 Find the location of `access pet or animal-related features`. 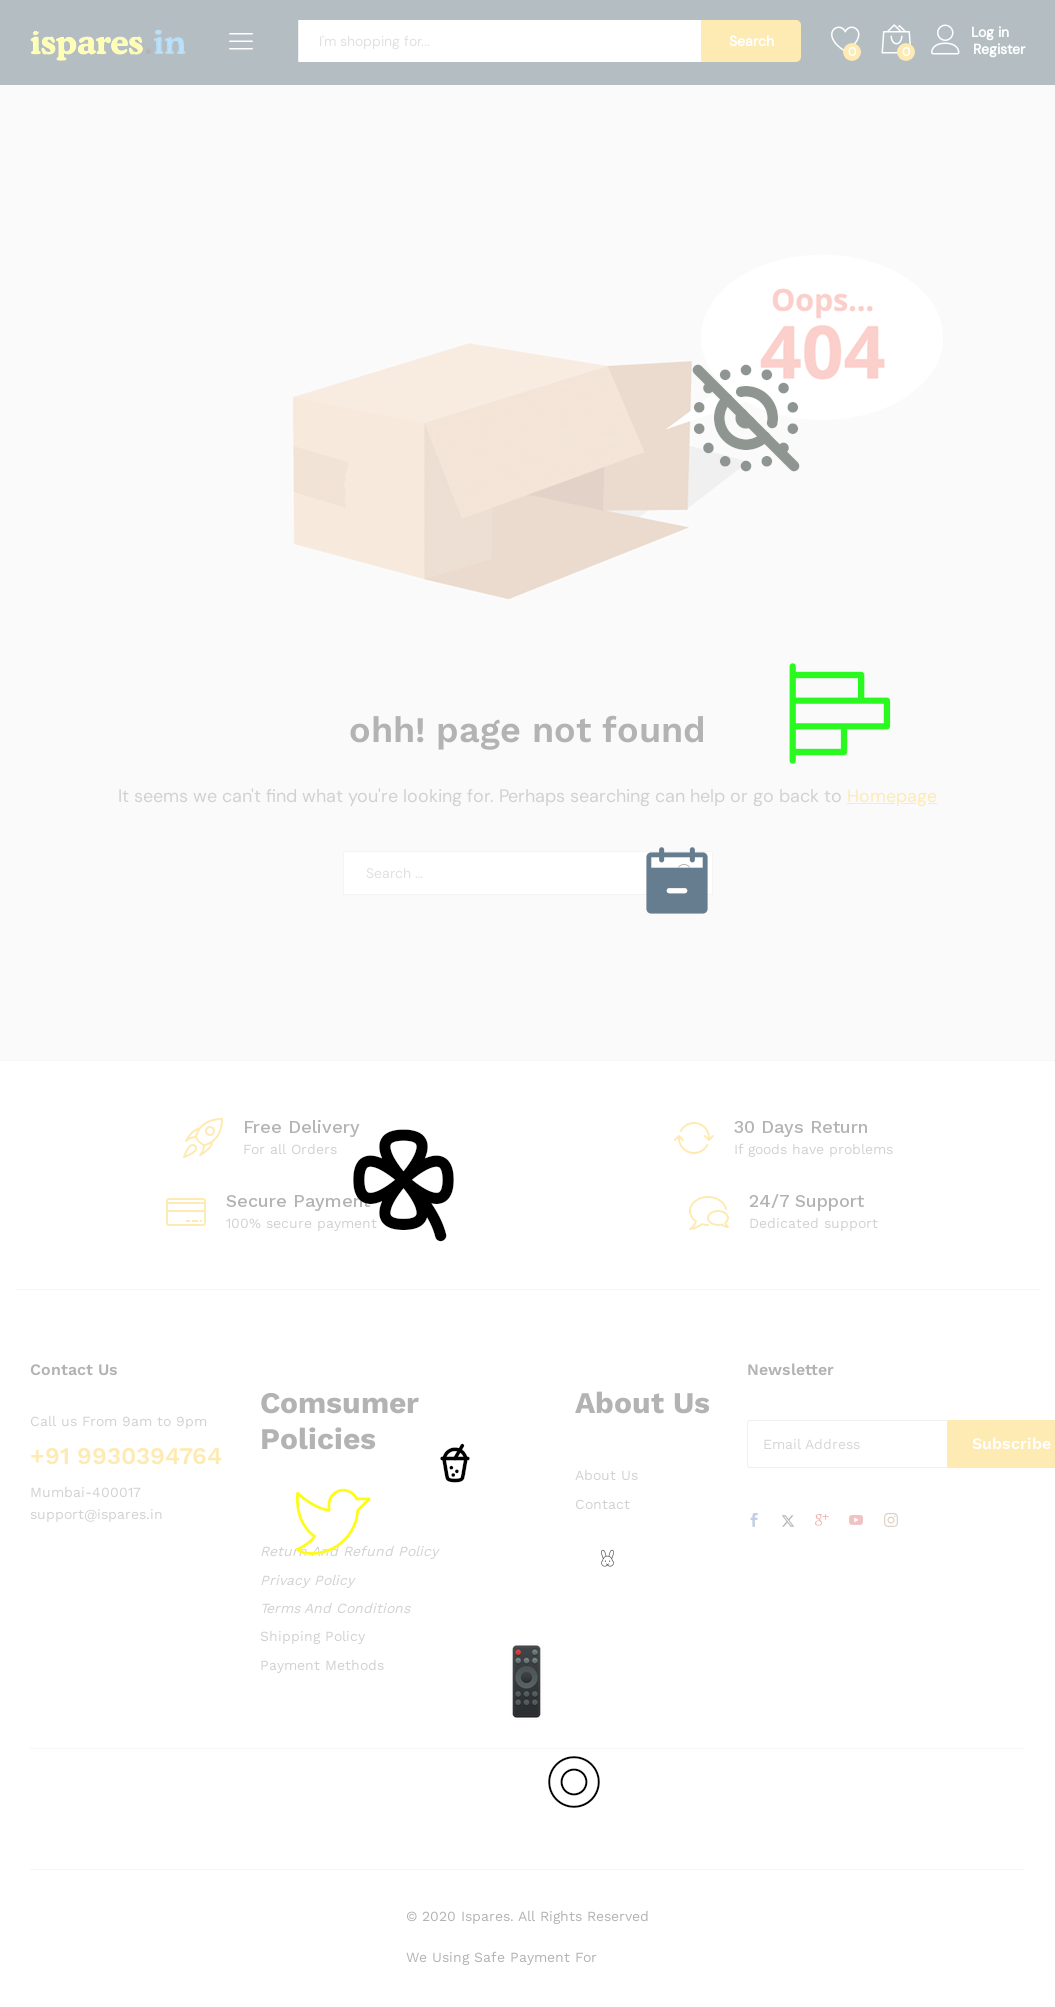

access pet or animal-related features is located at coordinates (607, 1558).